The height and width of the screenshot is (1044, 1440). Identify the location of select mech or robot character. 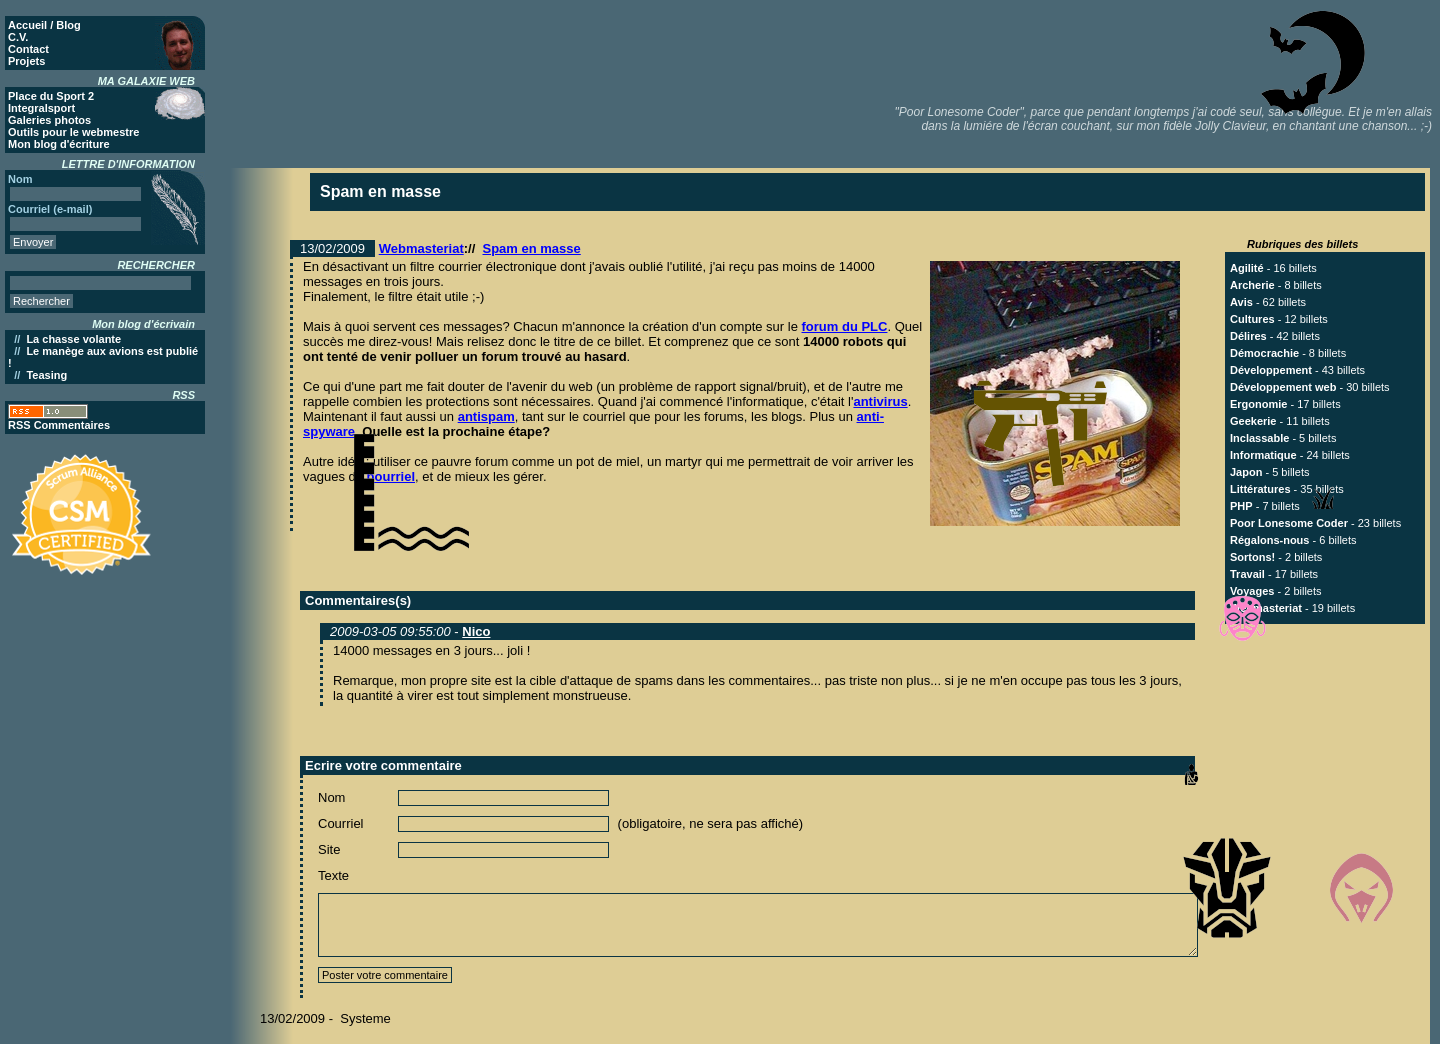
(1227, 888).